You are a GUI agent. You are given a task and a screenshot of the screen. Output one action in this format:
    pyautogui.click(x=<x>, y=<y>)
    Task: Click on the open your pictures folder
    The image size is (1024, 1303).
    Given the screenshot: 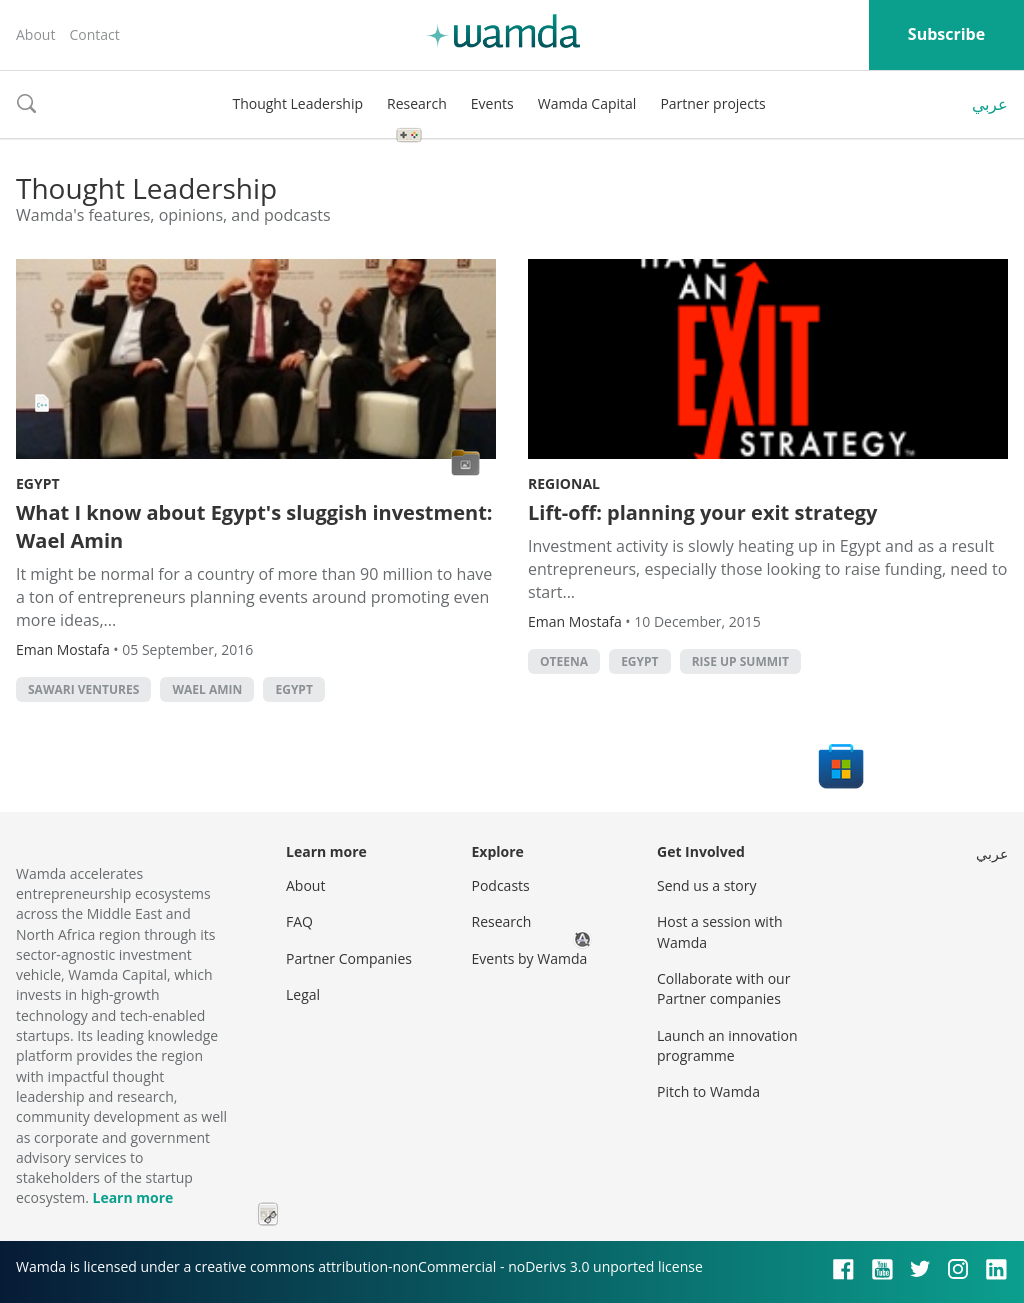 What is the action you would take?
    pyautogui.click(x=465, y=462)
    